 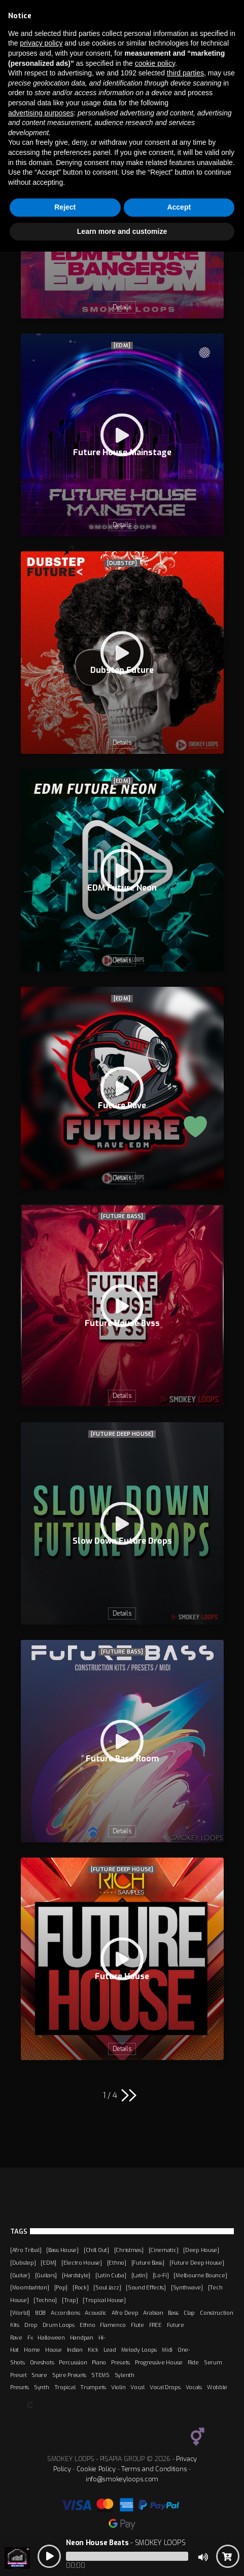 I want to click on indicates the letter C or a C-related category, so click(x=30, y=2405).